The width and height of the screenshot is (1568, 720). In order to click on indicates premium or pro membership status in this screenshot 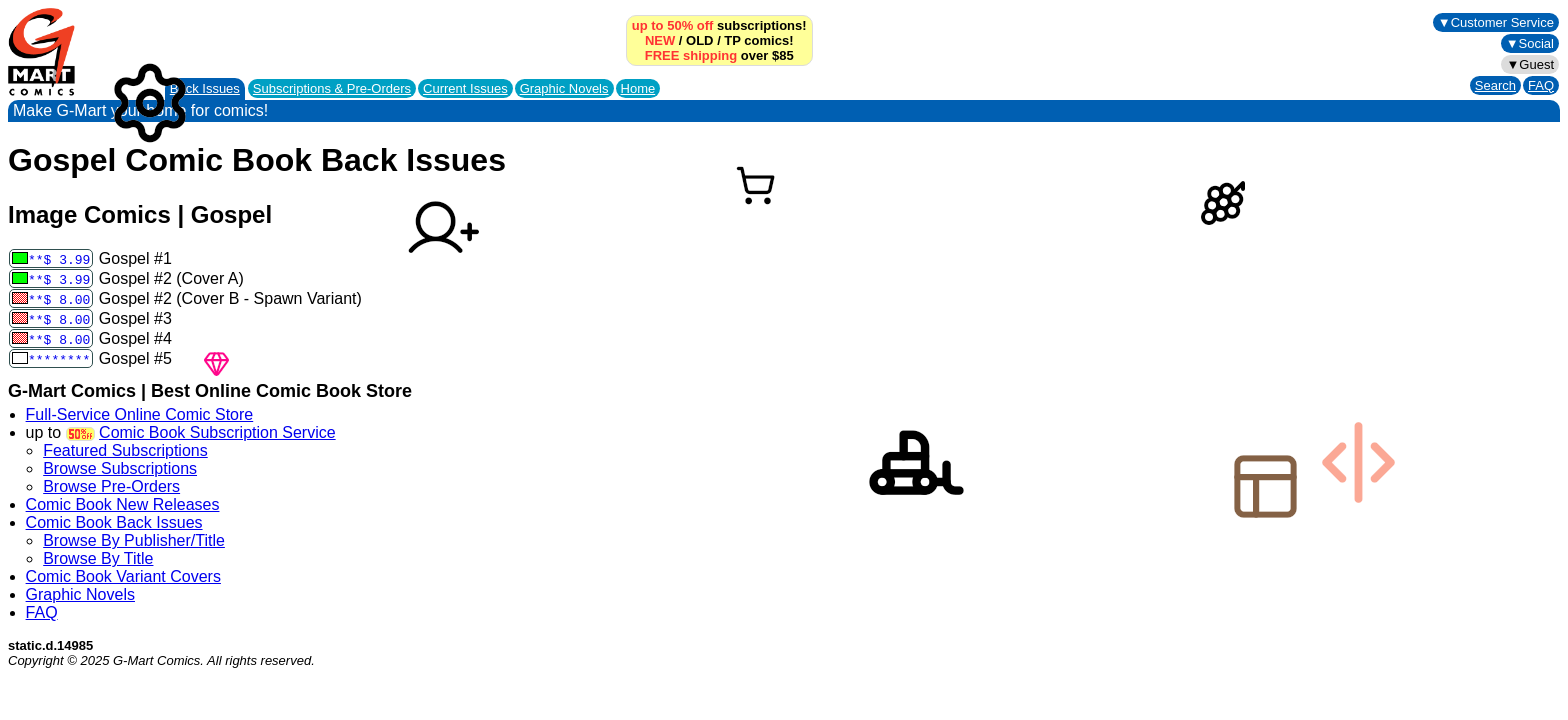, I will do `click(216, 363)`.